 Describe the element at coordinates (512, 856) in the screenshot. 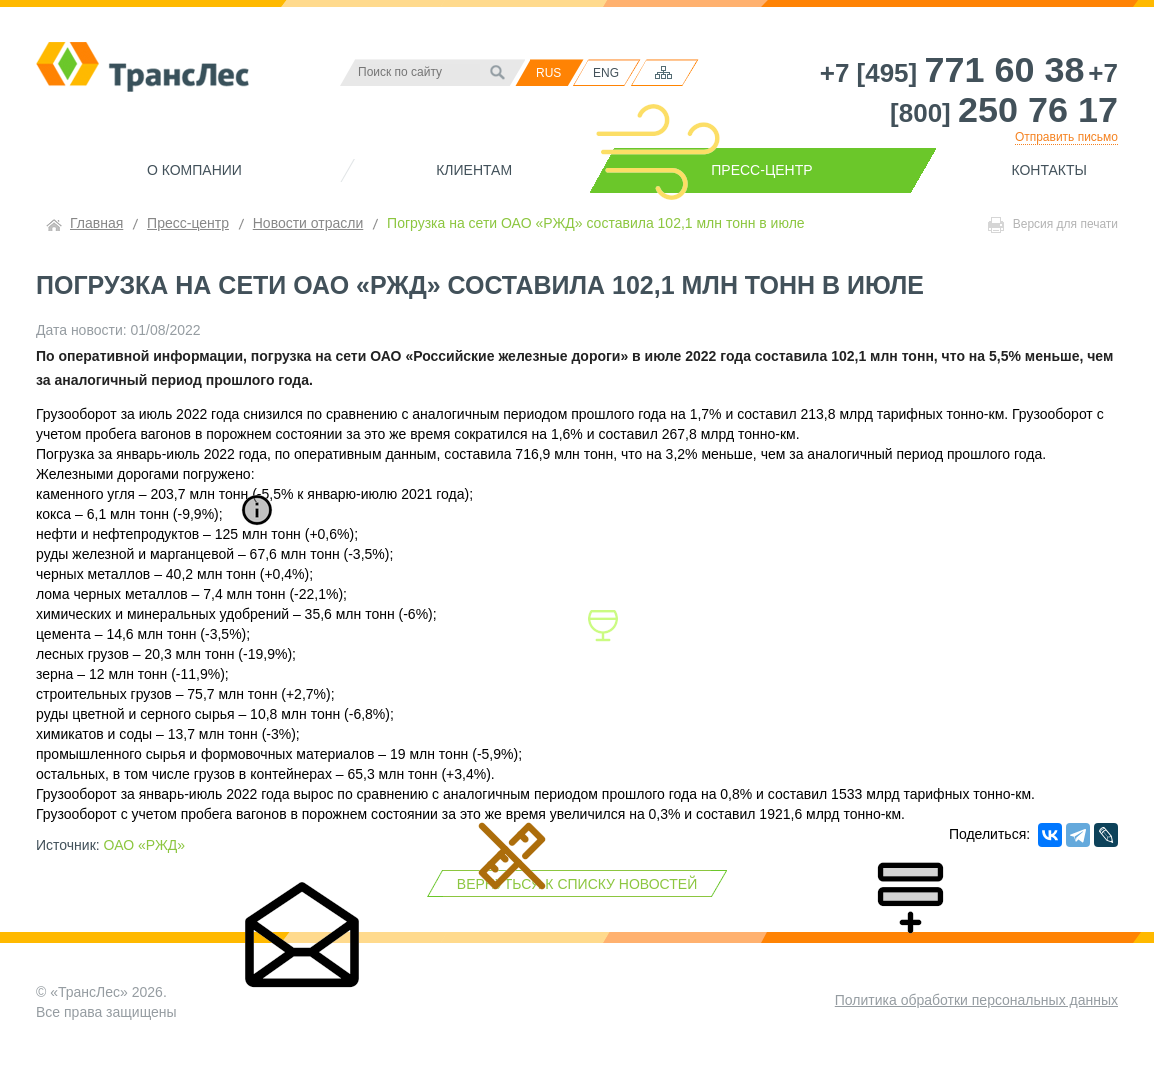

I see `disable measurement tools` at that location.